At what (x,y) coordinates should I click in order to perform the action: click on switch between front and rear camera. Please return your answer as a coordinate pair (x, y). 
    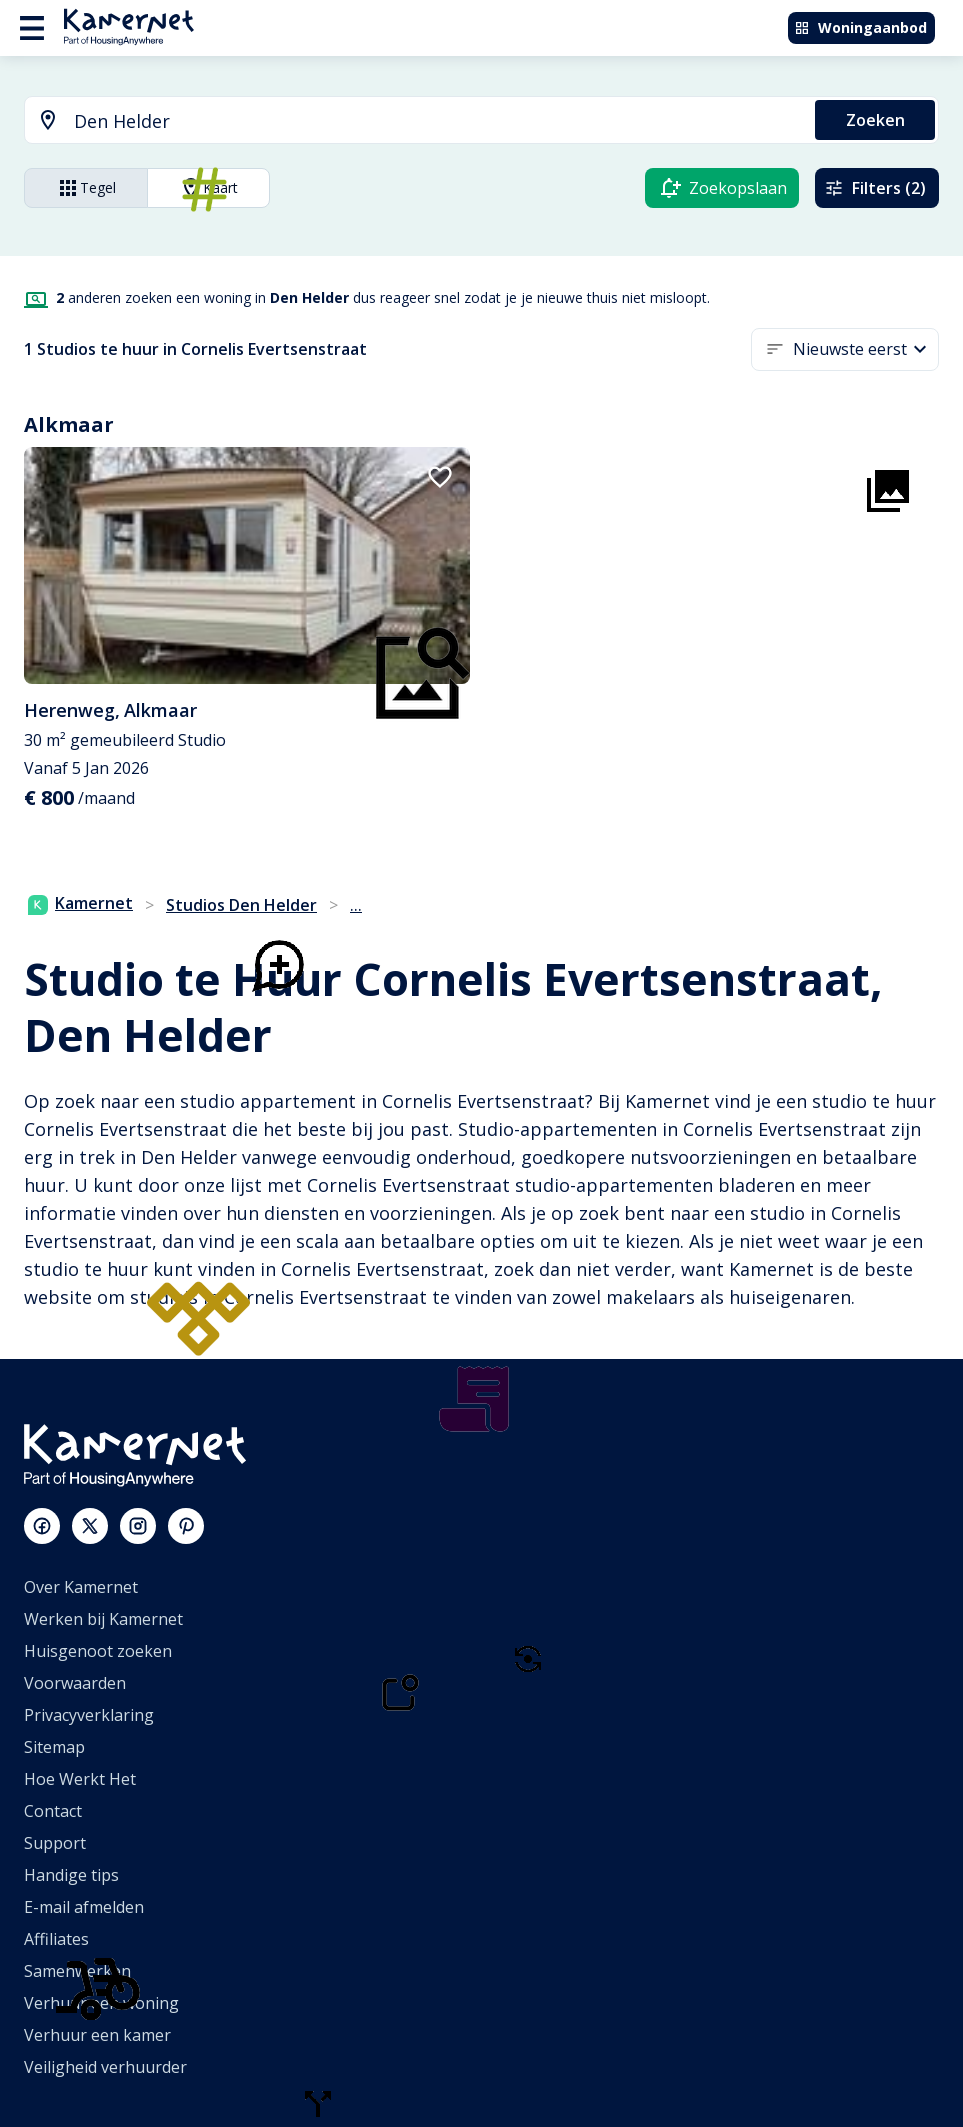
    Looking at the image, I should click on (528, 1659).